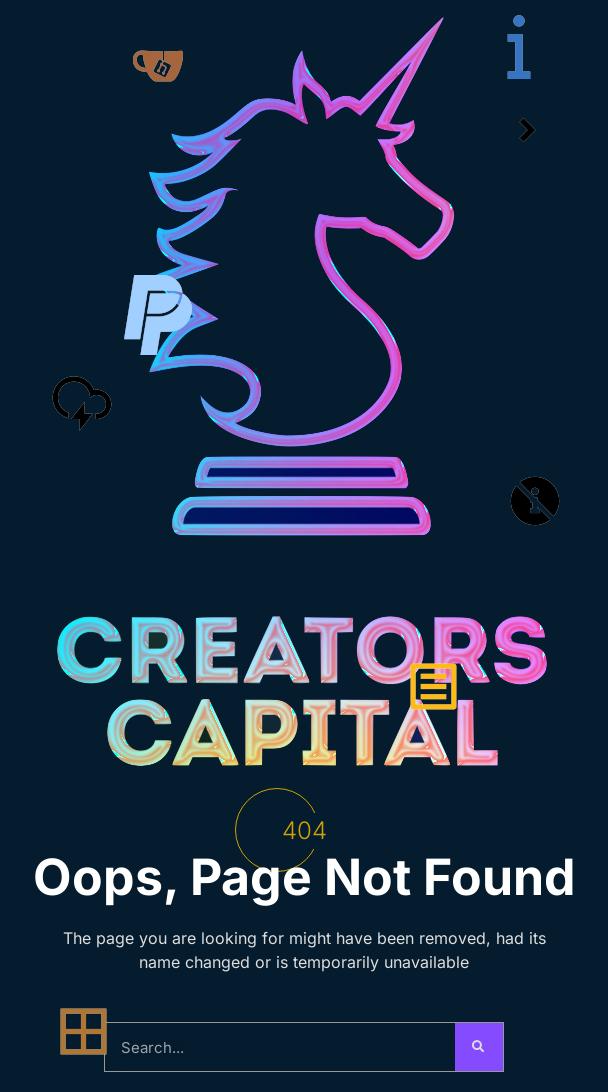 This screenshot has height=1092, width=608. What do you see at coordinates (158, 315) in the screenshot?
I see `pay with PayPal` at bounding box center [158, 315].